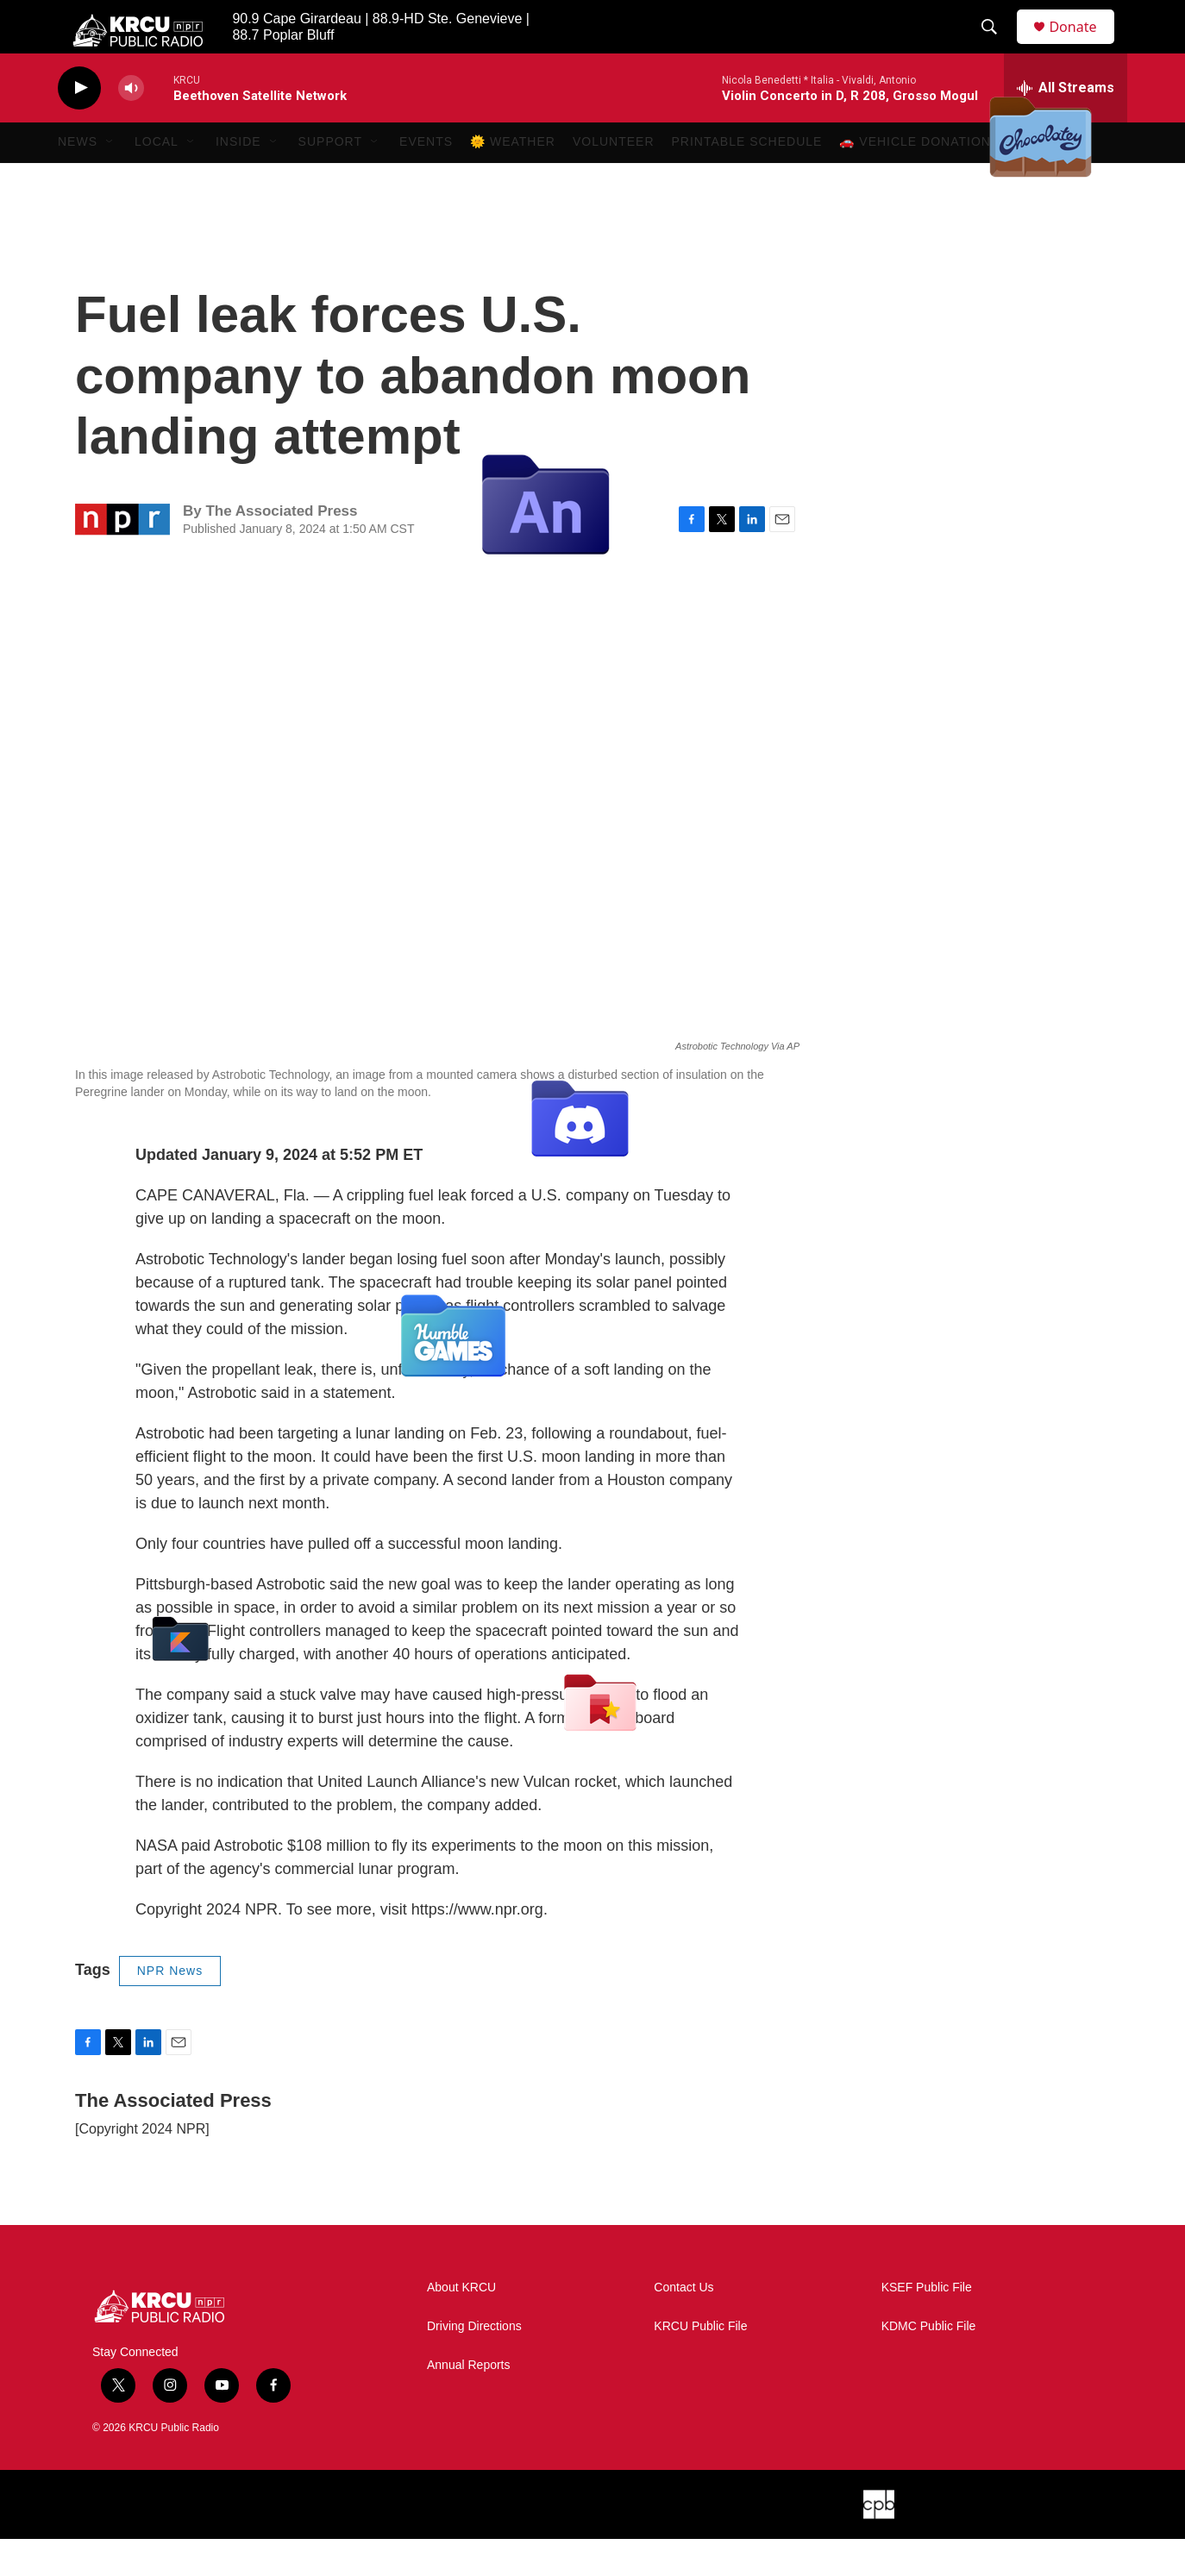 The width and height of the screenshot is (1185, 2576). Describe the element at coordinates (180, 1640) in the screenshot. I see `open folder containing kotlin project files` at that location.